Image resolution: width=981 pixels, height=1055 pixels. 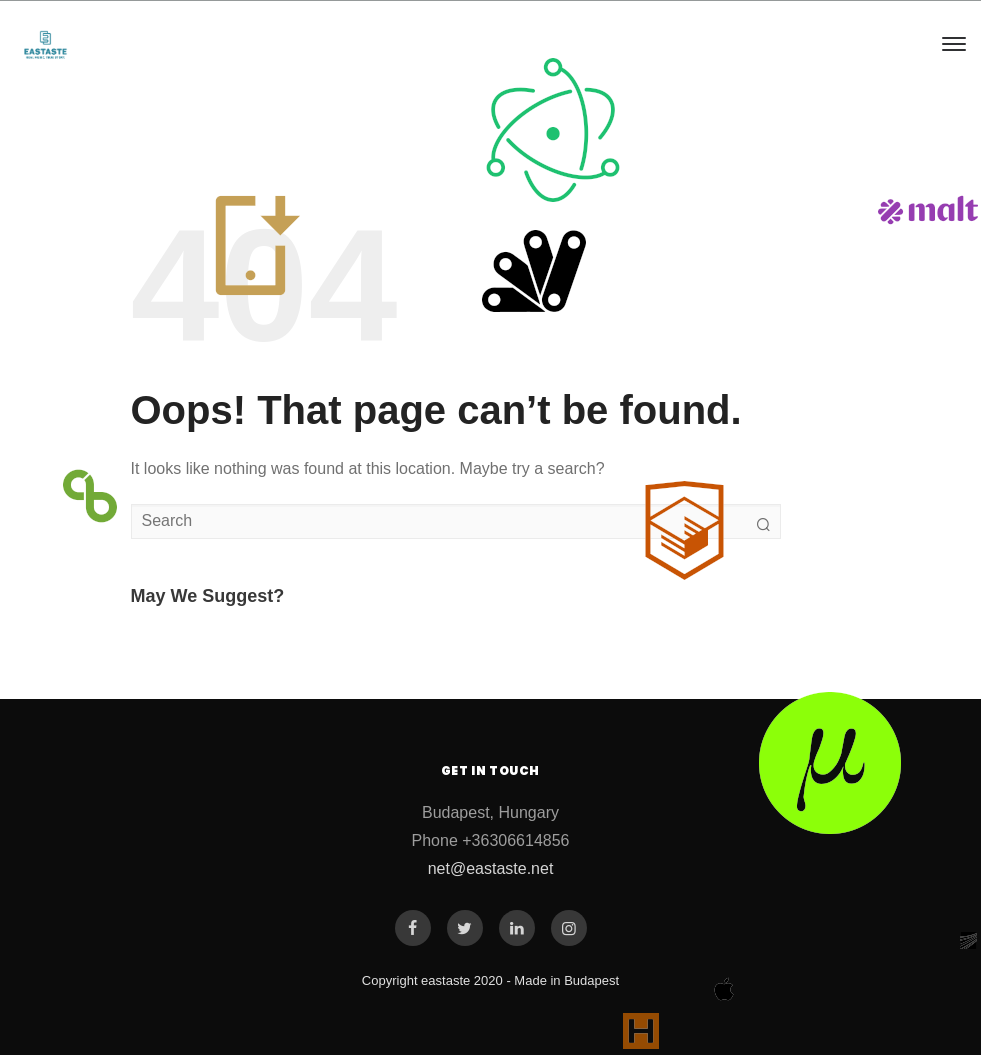 I want to click on hetzner cloud hosting service logo, so click(x=641, y=1031).